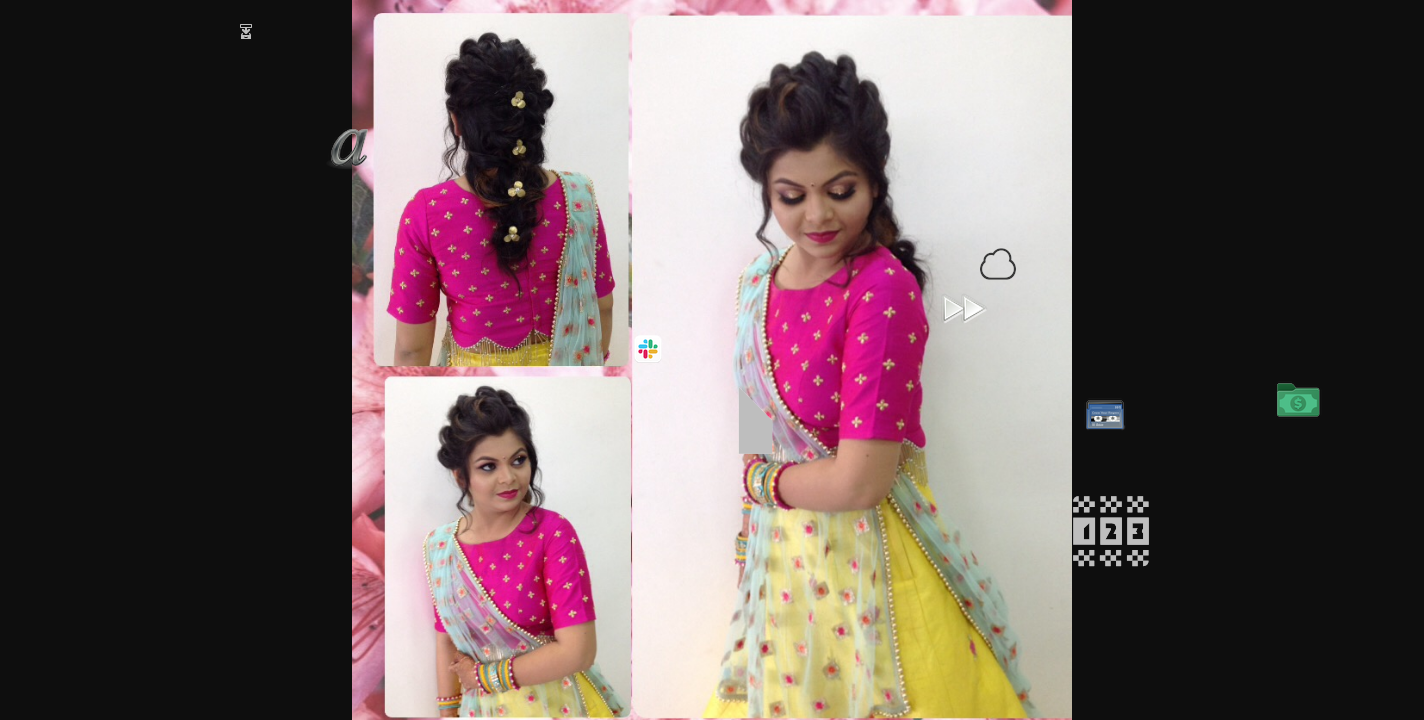 Image resolution: width=1424 pixels, height=720 pixels. Describe the element at coordinates (1111, 534) in the screenshot. I see `access privacy and security settings` at that location.